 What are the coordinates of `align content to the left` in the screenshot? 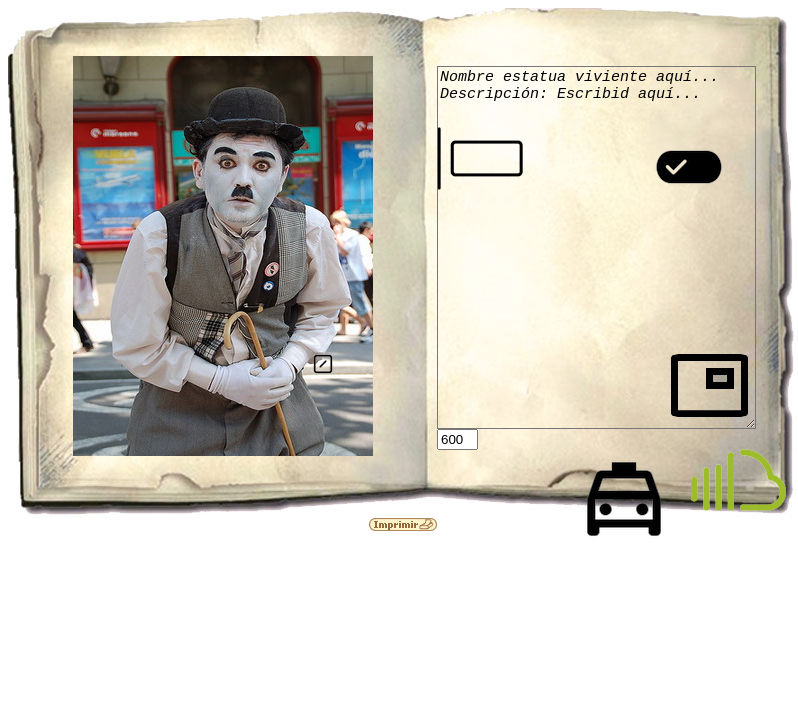 It's located at (478, 158).